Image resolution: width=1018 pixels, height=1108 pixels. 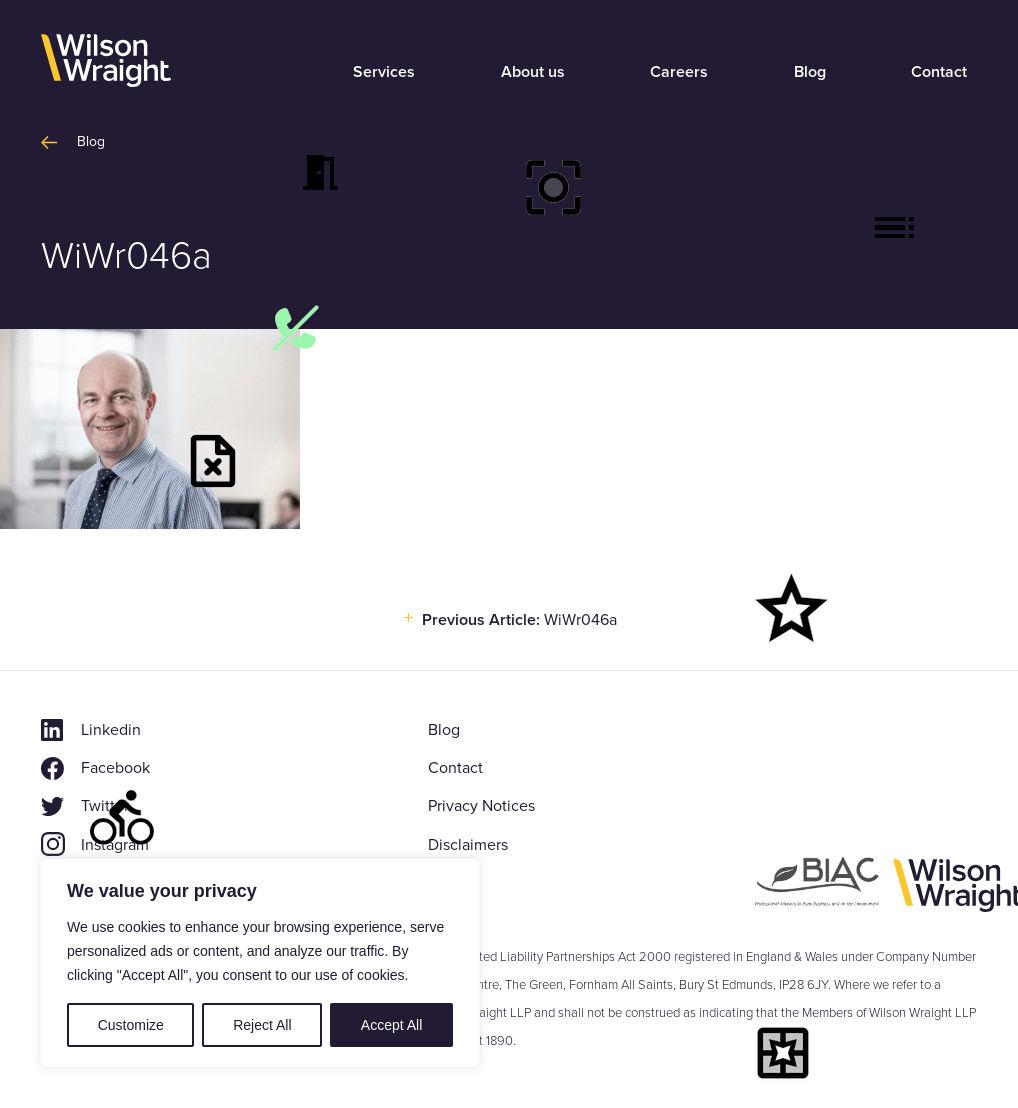 I want to click on delete or remove a file, so click(x=213, y=461).